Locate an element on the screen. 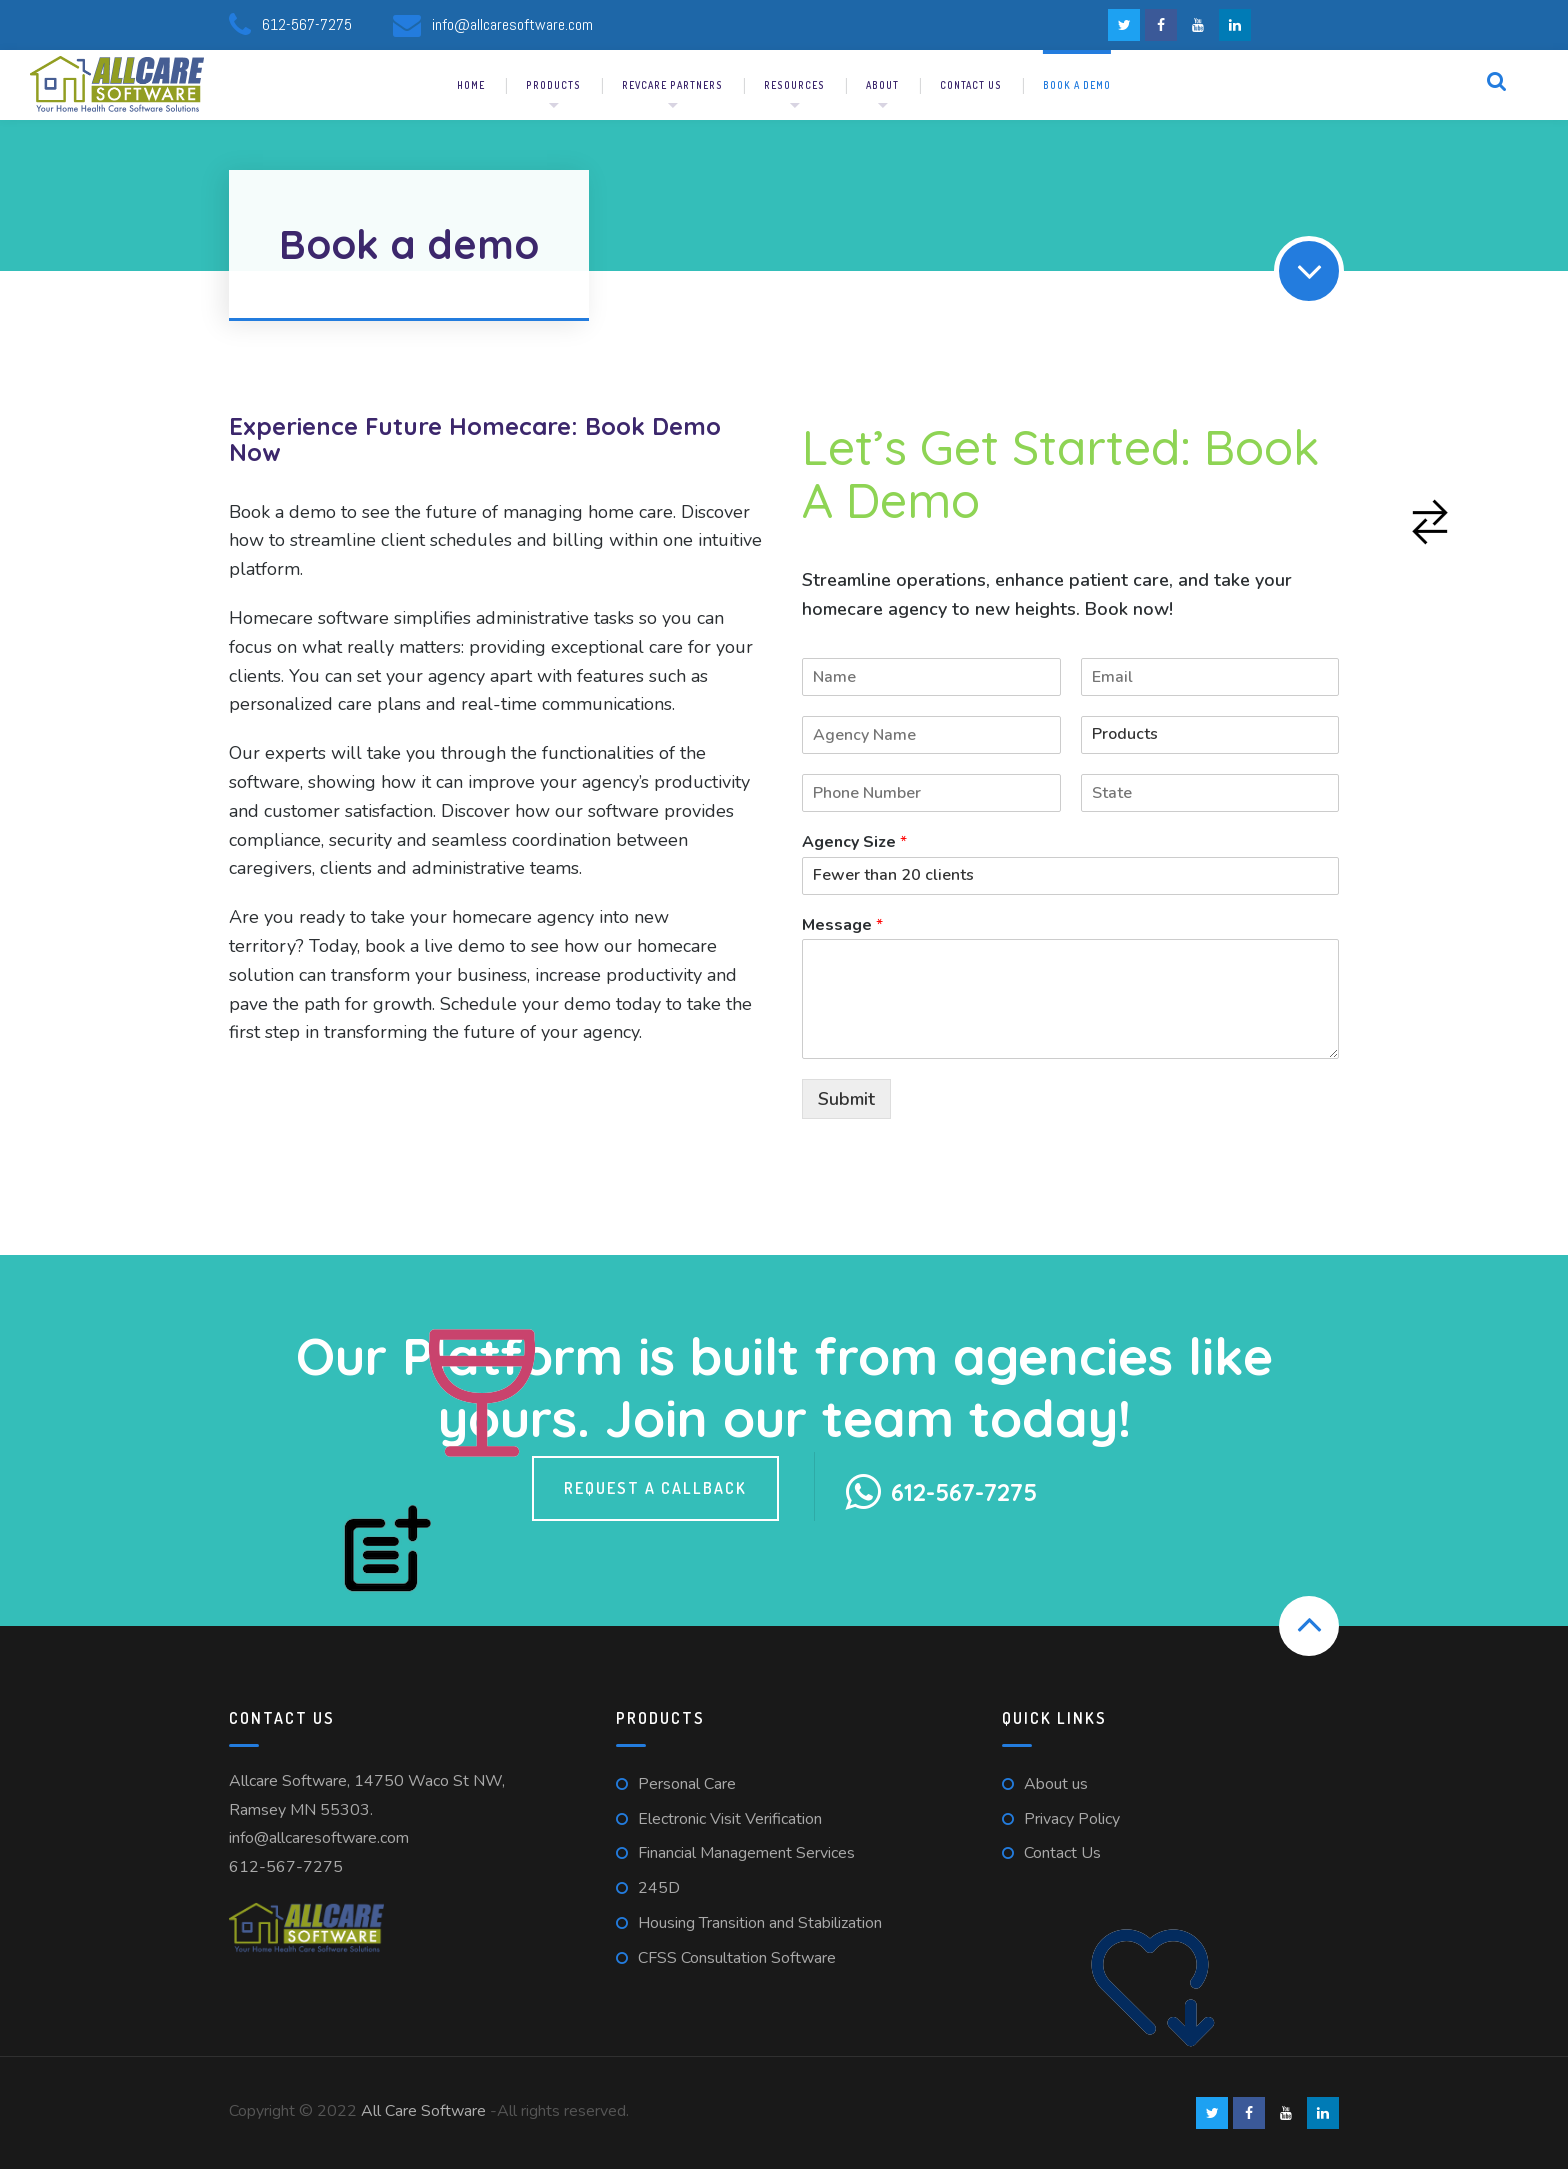 The image size is (1568, 2169). create a new post or document is located at coordinates (385, 1550).